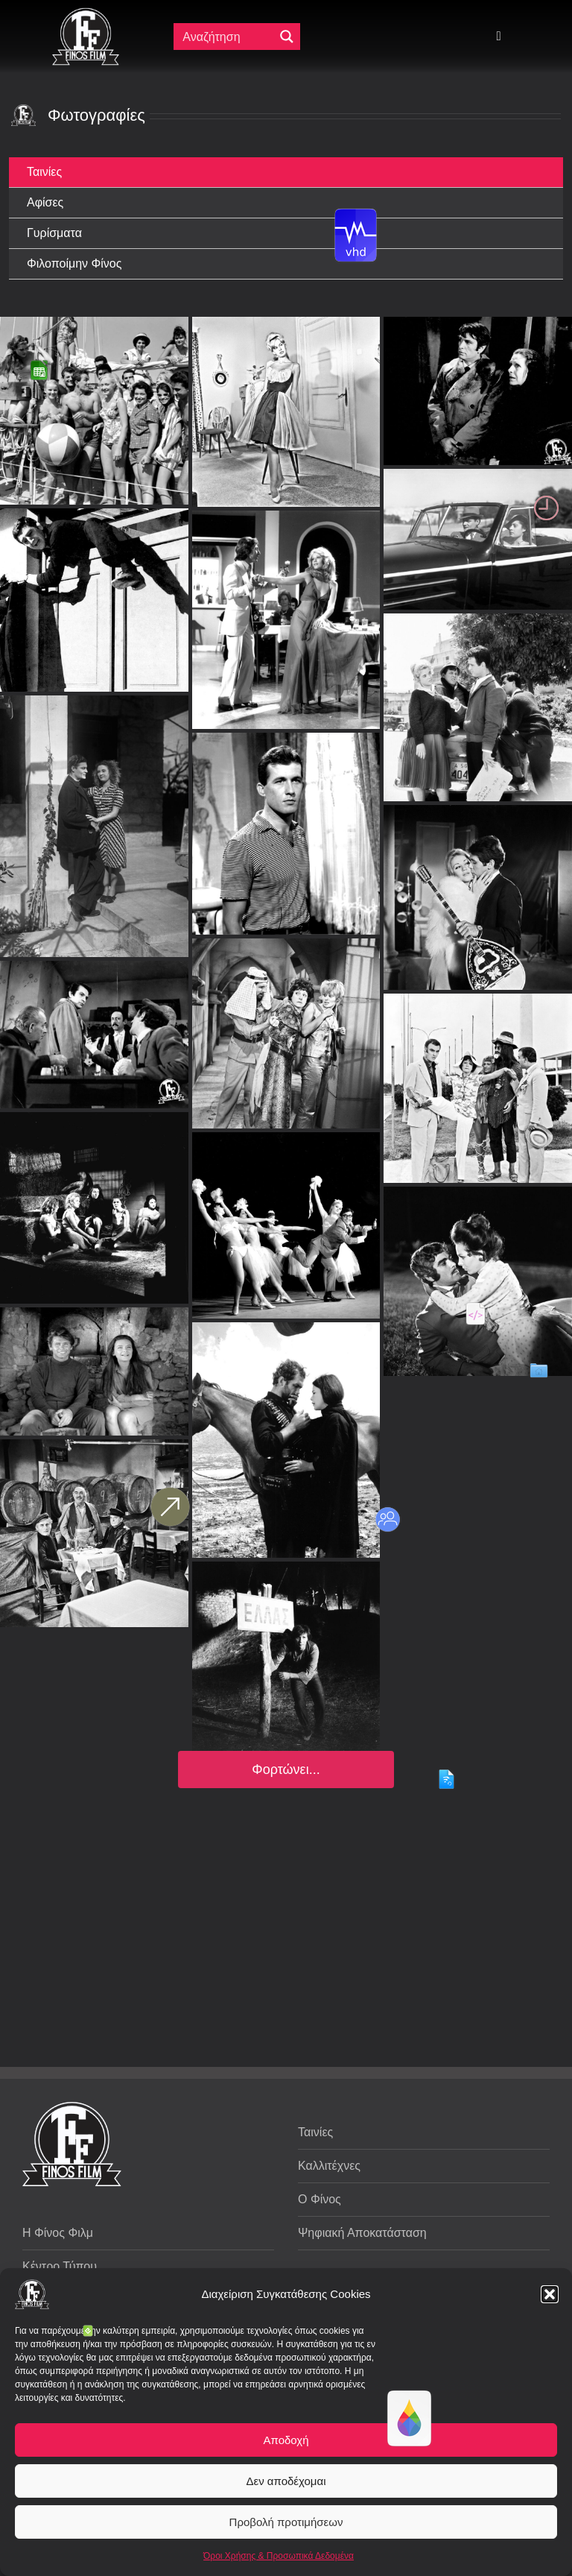 This screenshot has height=2576, width=572. Describe the element at coordinates (475, 1313) in the screenshot. I see `an XML document file` at that location.